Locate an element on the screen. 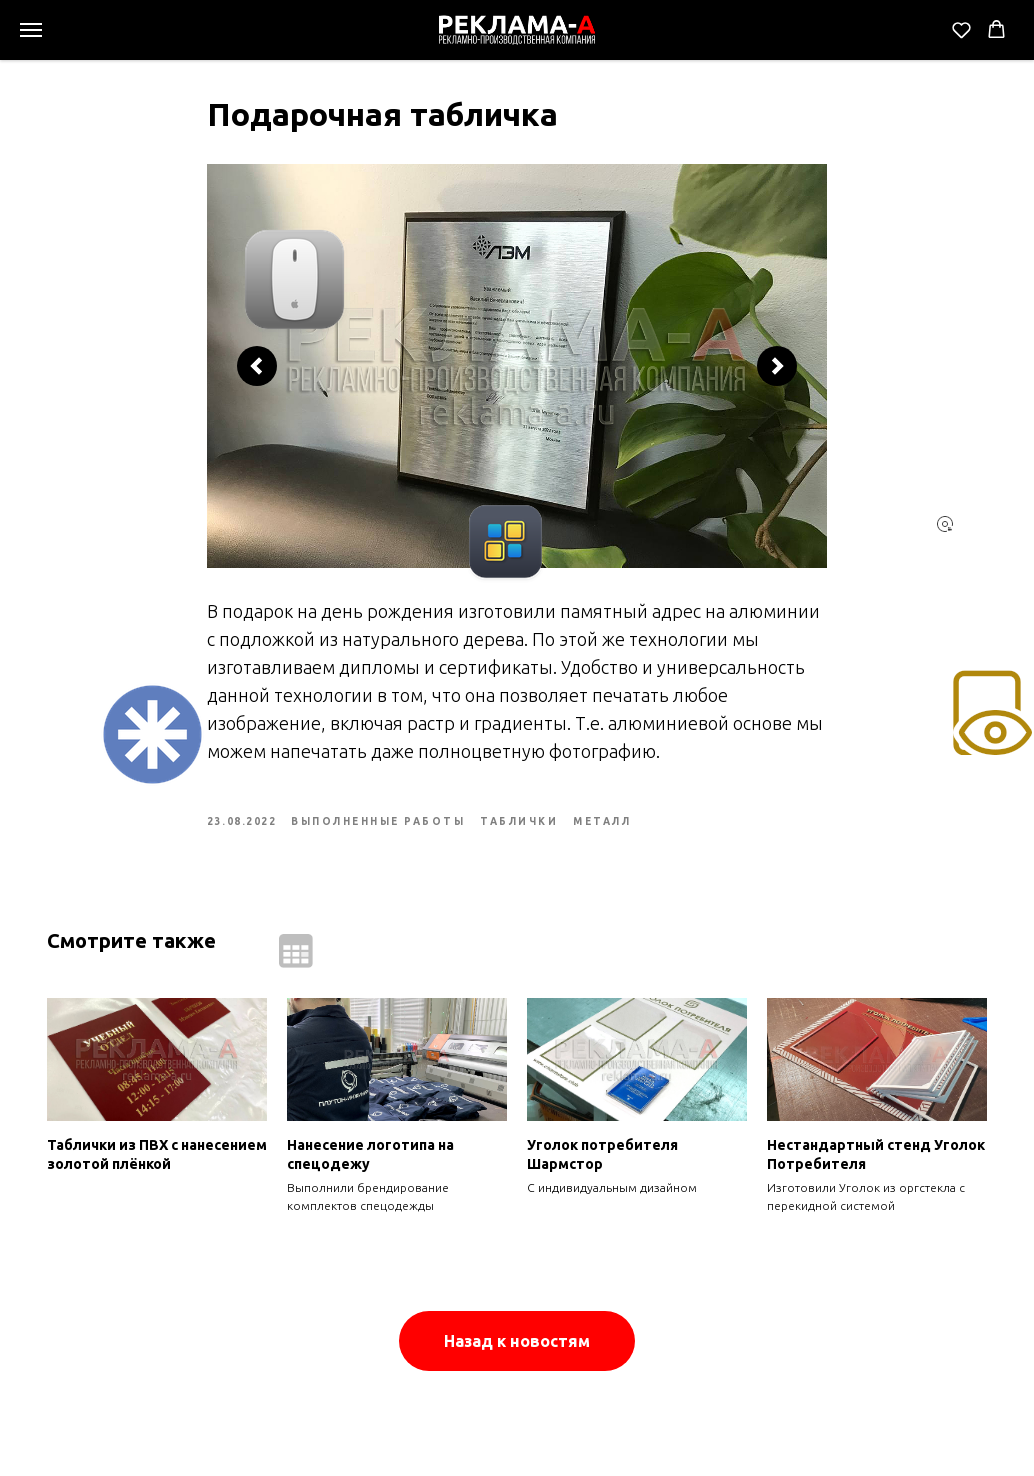 Image resolution: width=1034 pixels, height=1476 pixels. launch gnome klotski sliding block puzzle game is located at coordinates (505, 541).